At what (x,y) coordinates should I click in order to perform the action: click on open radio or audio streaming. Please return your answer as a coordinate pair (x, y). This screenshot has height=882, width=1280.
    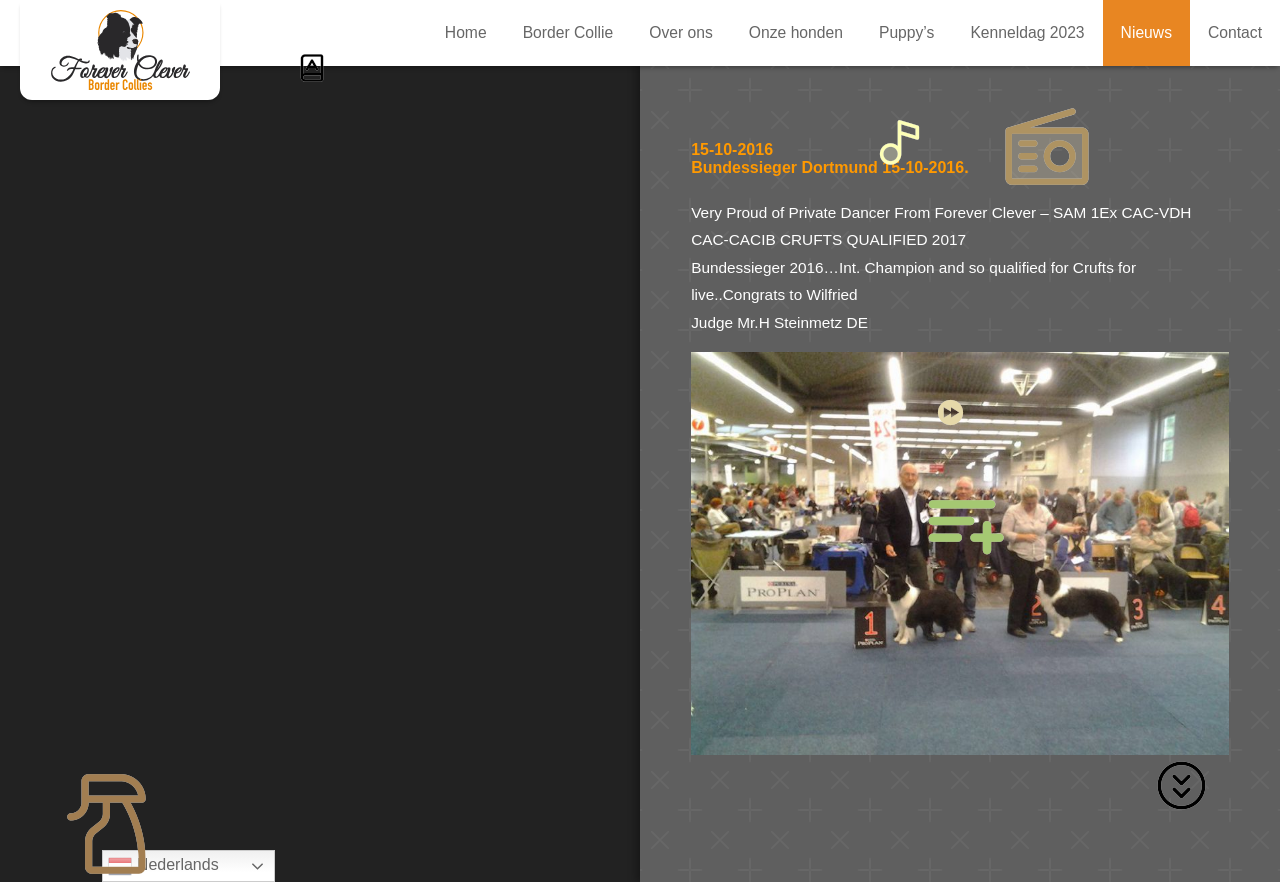
    Looking at the image, I should click on (1047, 153).